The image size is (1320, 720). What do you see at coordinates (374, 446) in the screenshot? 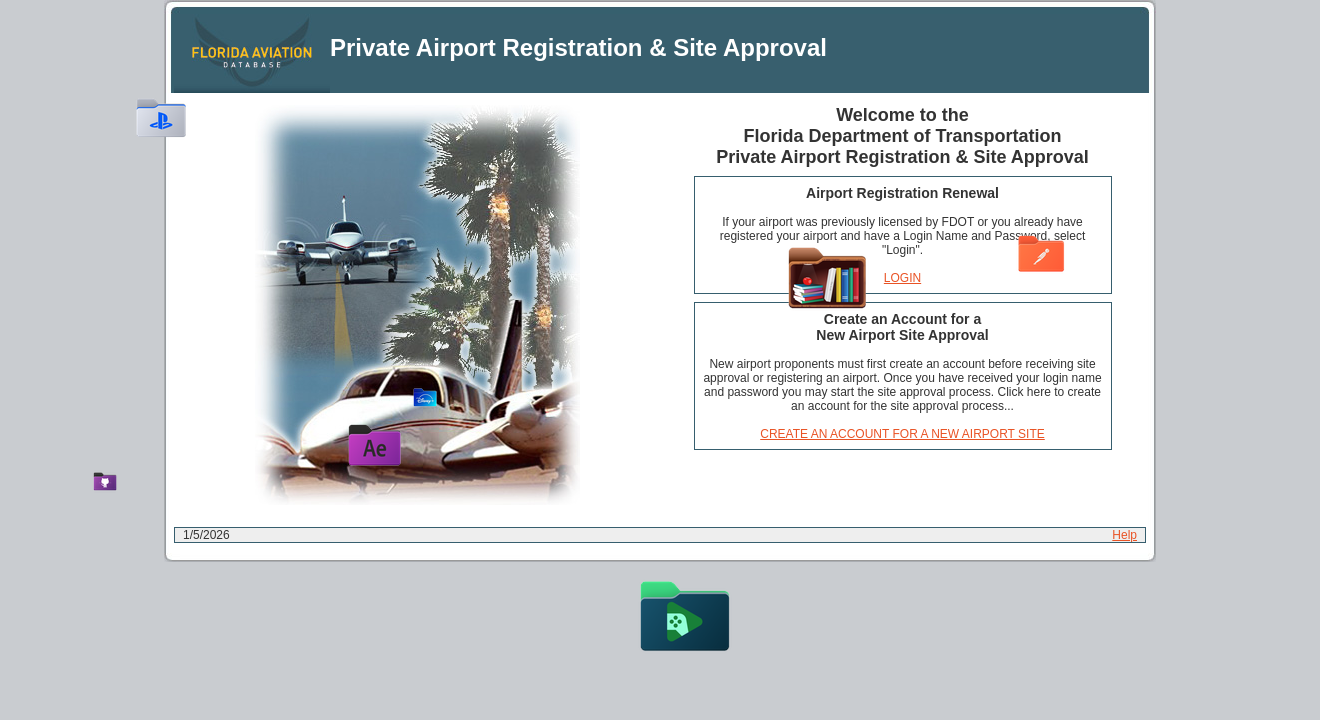
I see `folder containing Adobe After Effects project files` at bounding box center [374, 446].